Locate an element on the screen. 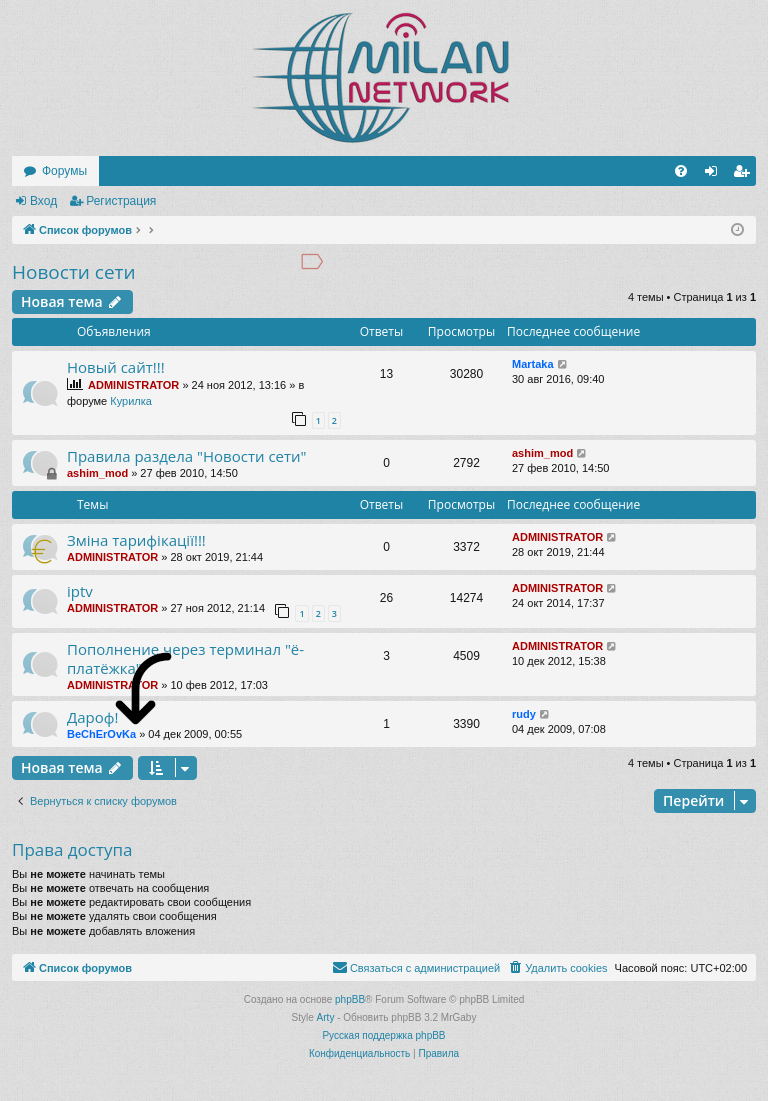 This screenshot has width=768, height=1101. view or select euro currency is located at coordinates (43, 551).